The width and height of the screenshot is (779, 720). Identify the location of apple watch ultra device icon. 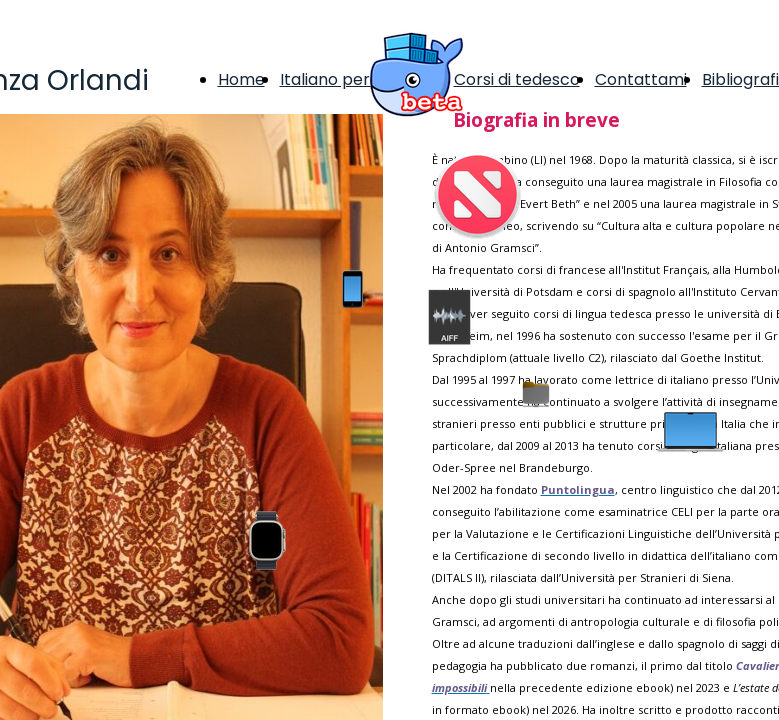
(266, 540).